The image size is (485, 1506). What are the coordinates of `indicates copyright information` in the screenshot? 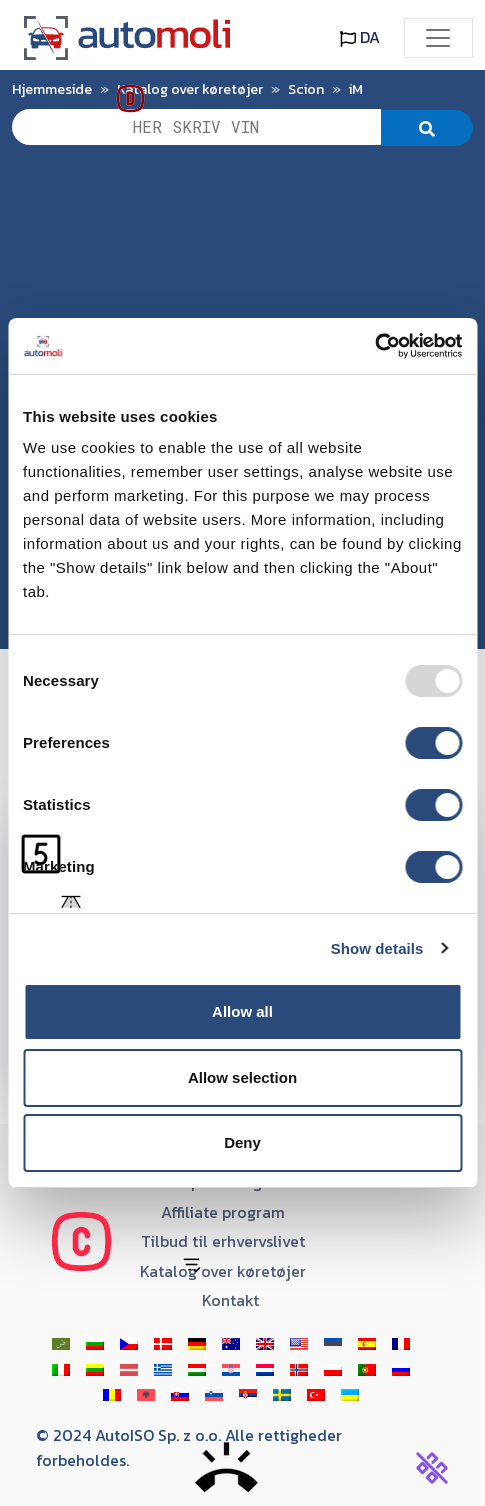 It's located at (81, 1241).